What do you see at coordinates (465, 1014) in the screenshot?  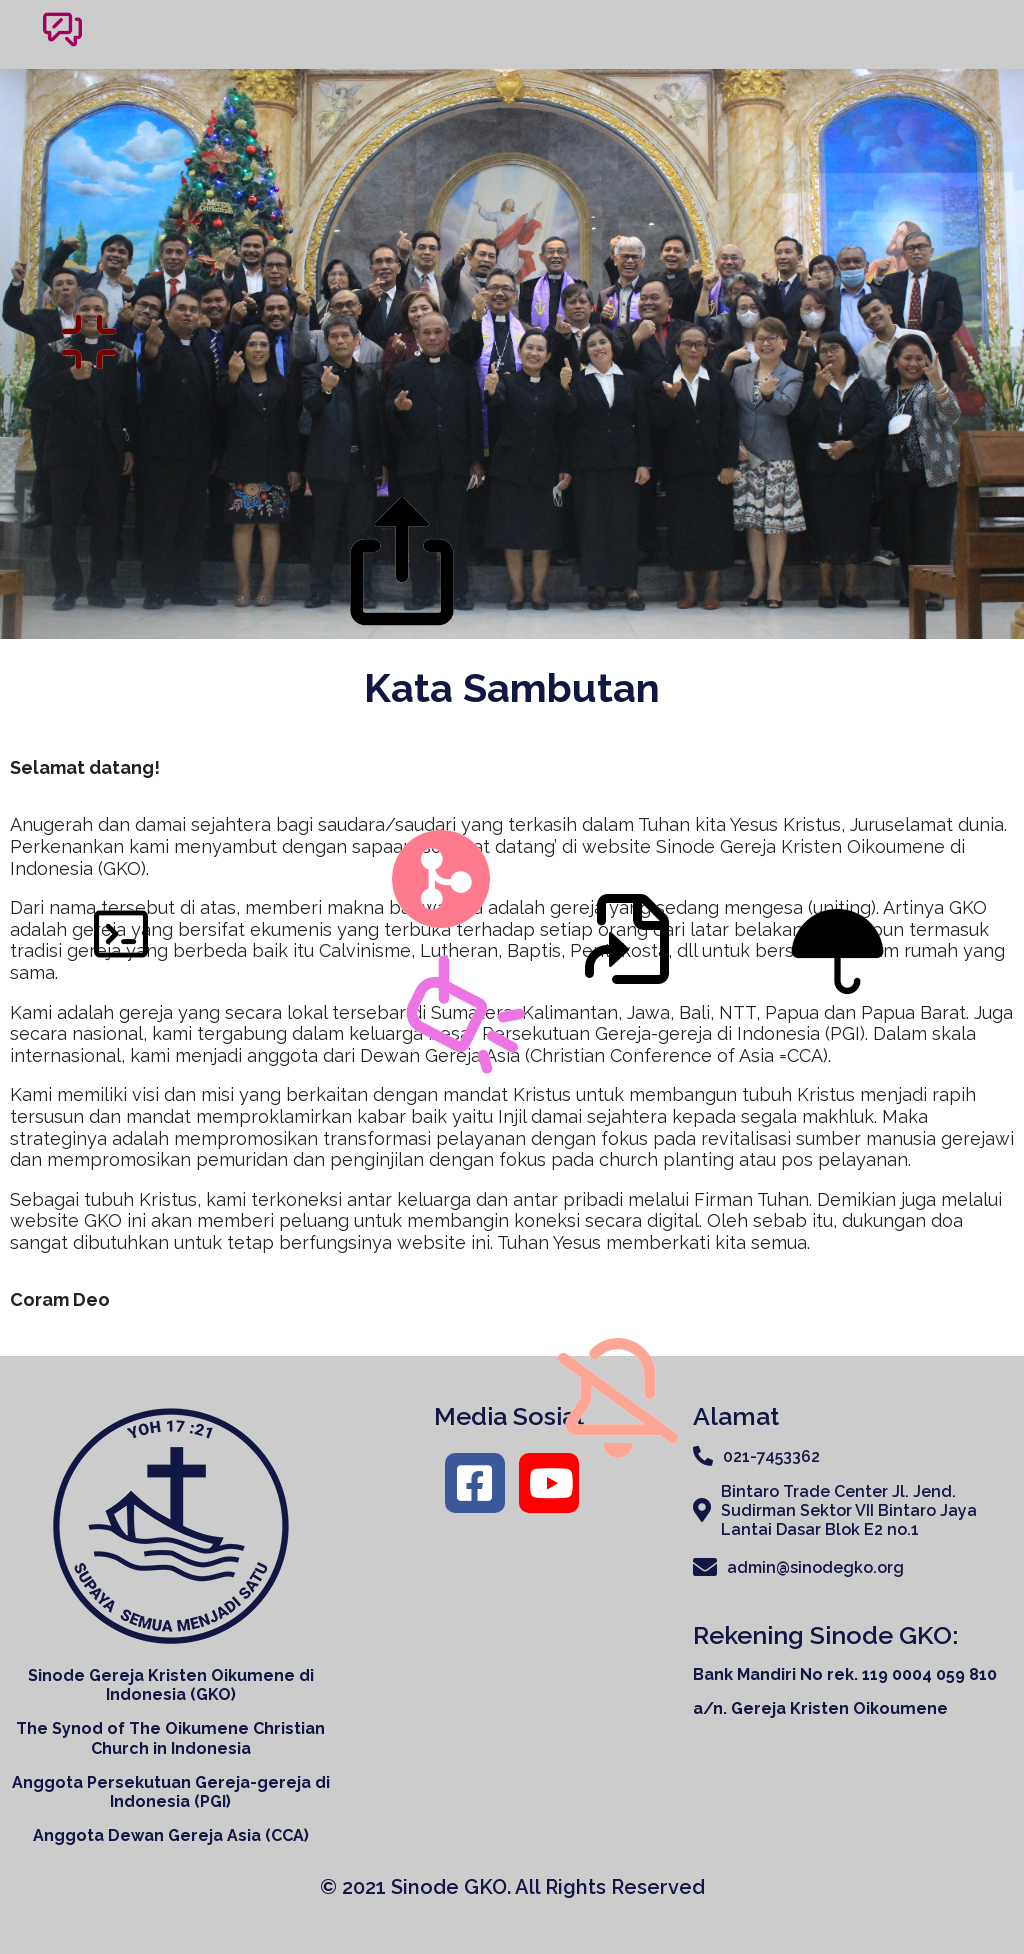 I see `spotlight or highlight feature` at bounding box center [465, 1014].